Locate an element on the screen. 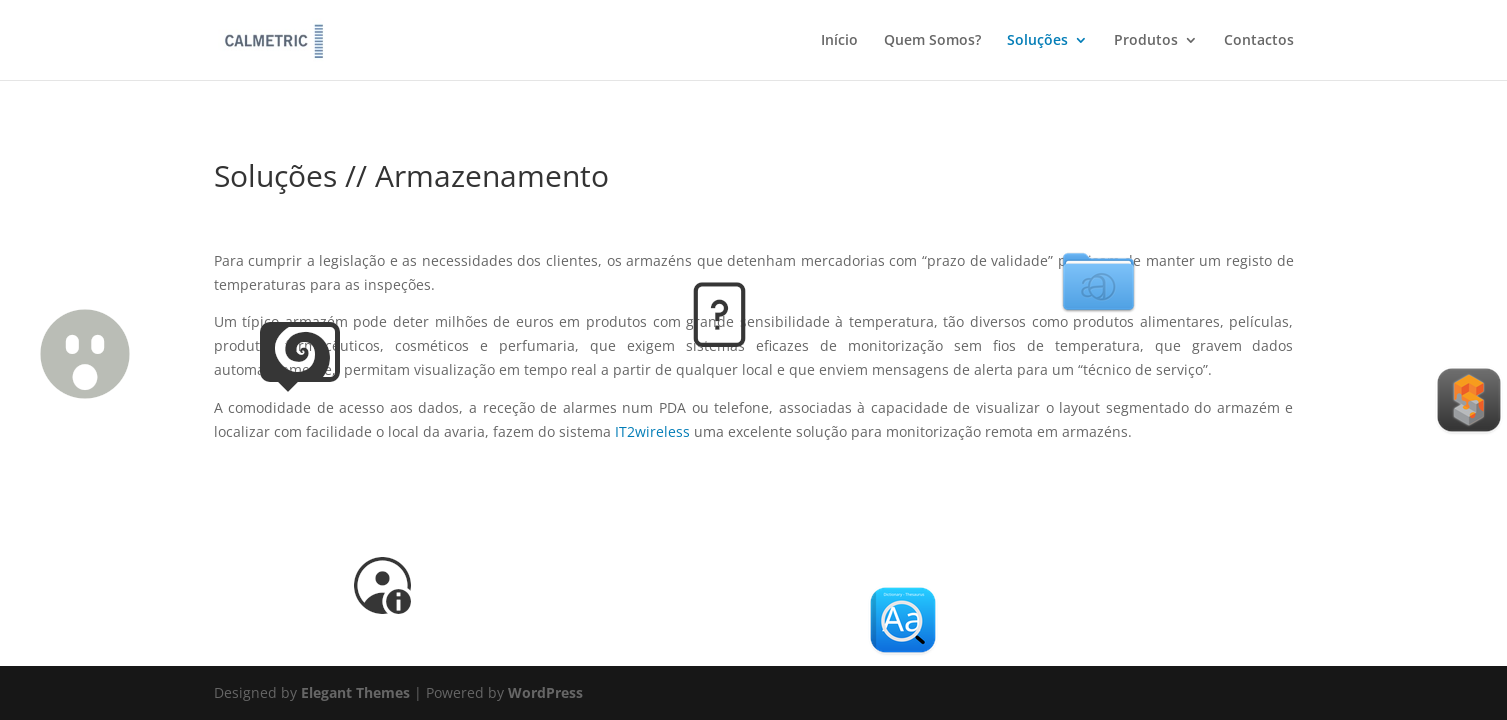 Image resolution: width=1507 pixels, height=720 pixels. open fractal messaging app is located at coordinates (300, 357).